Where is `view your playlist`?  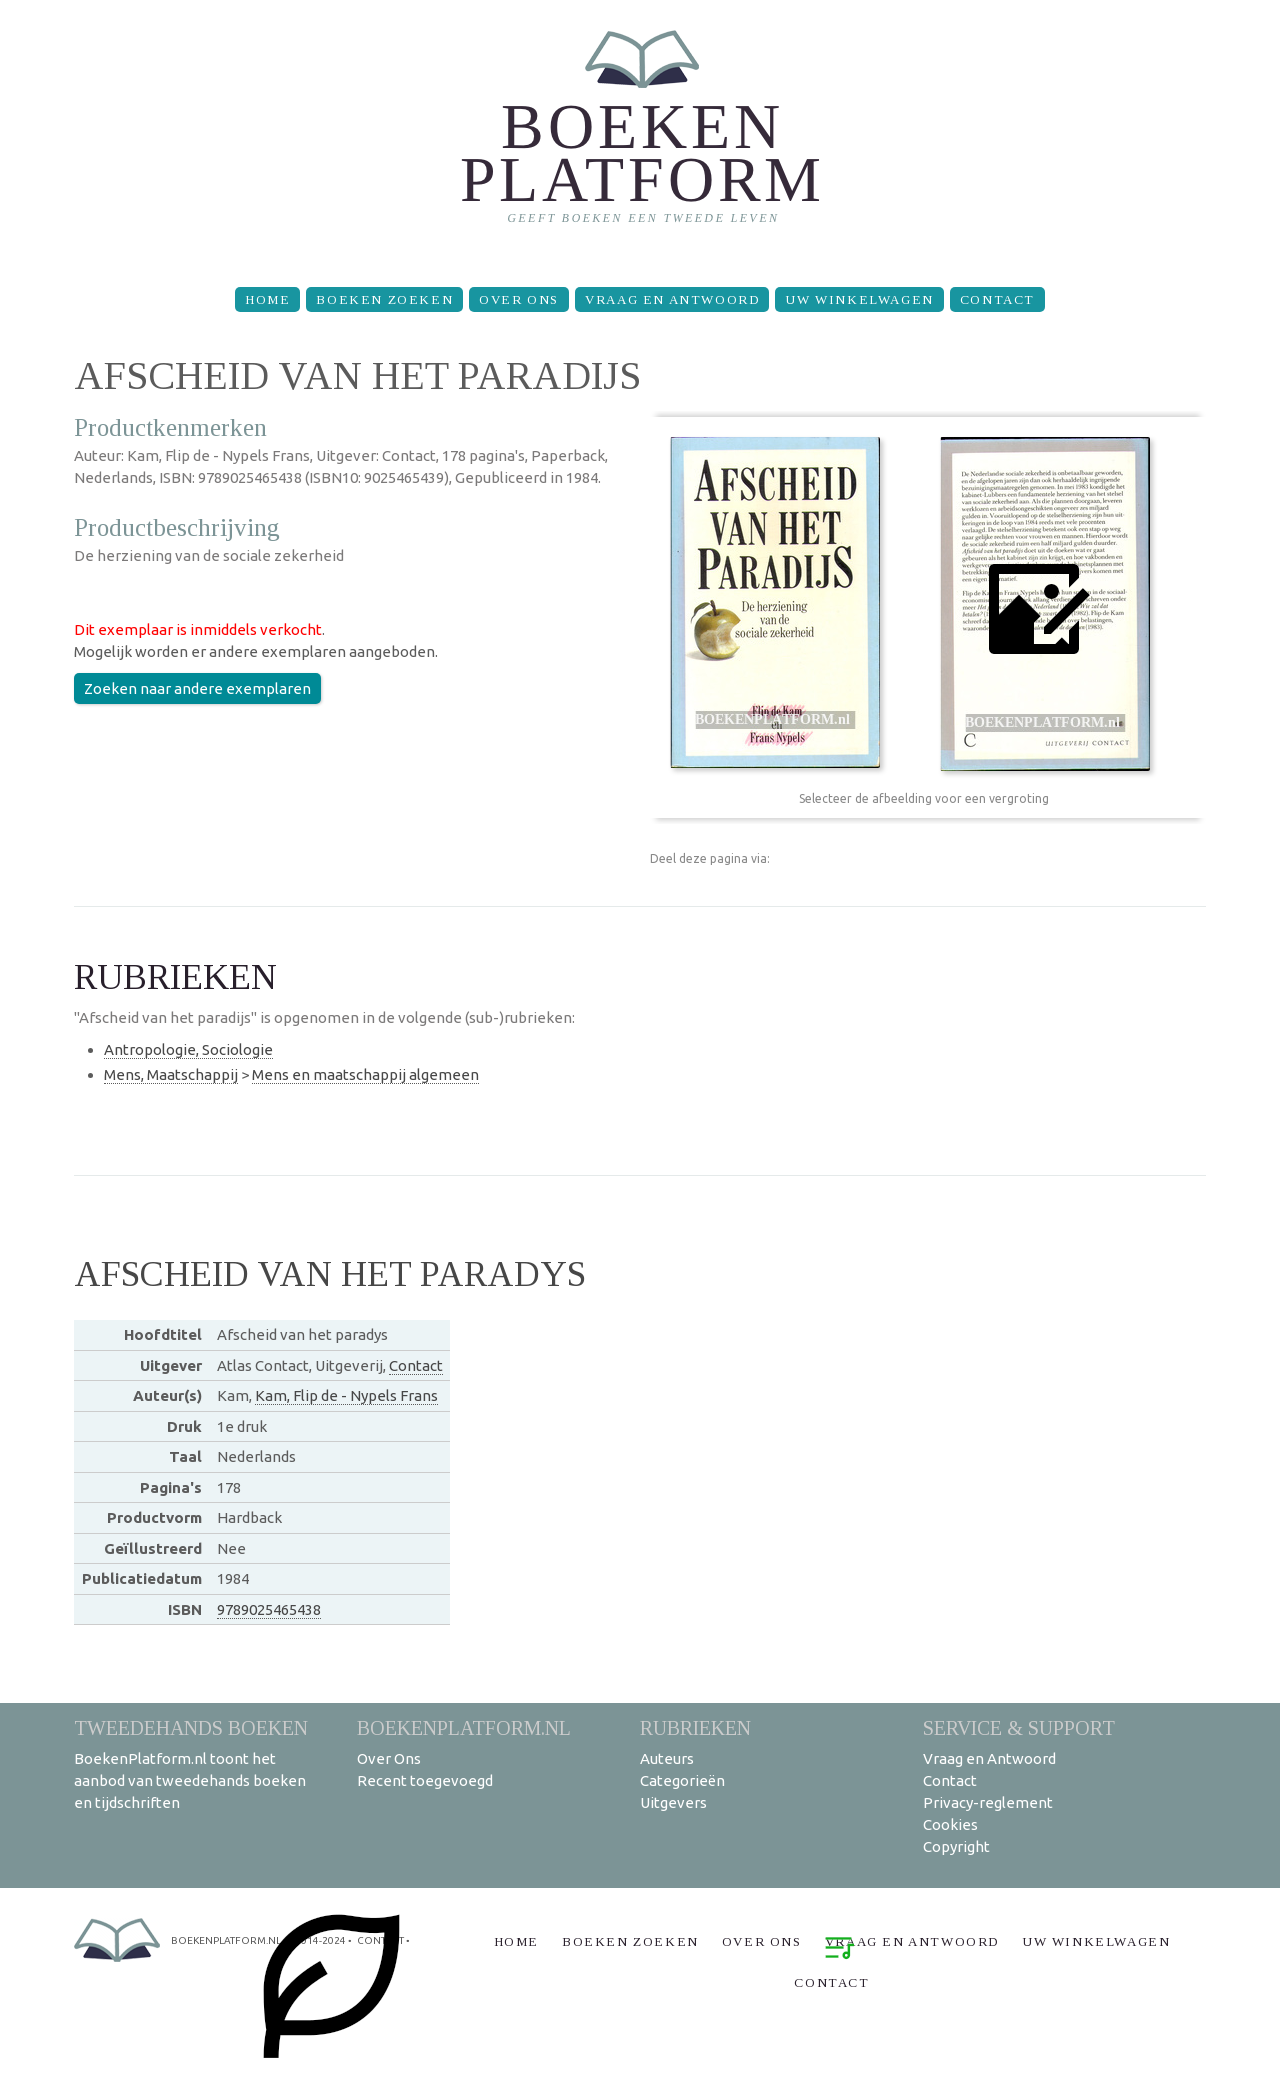 view your playlist is located at coordinates (838, 1947).